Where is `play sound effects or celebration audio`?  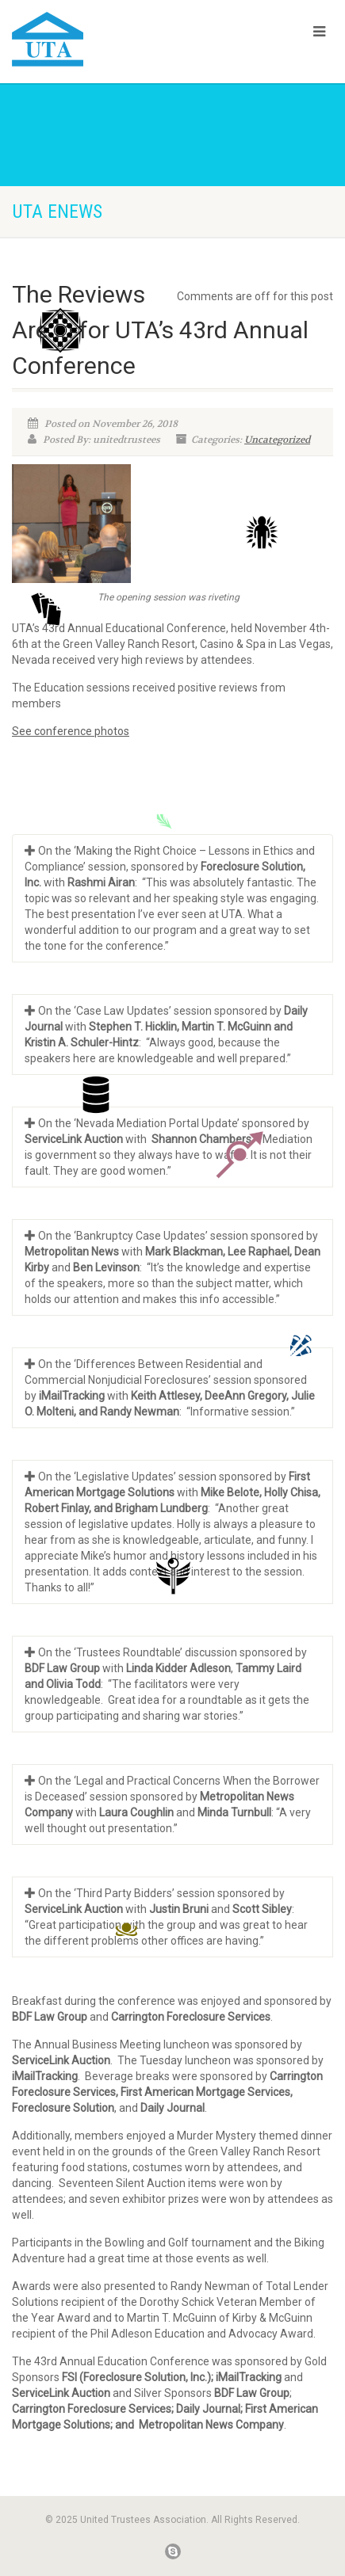 play sound effects or celebration audio is located at coordinates (301, 1345).